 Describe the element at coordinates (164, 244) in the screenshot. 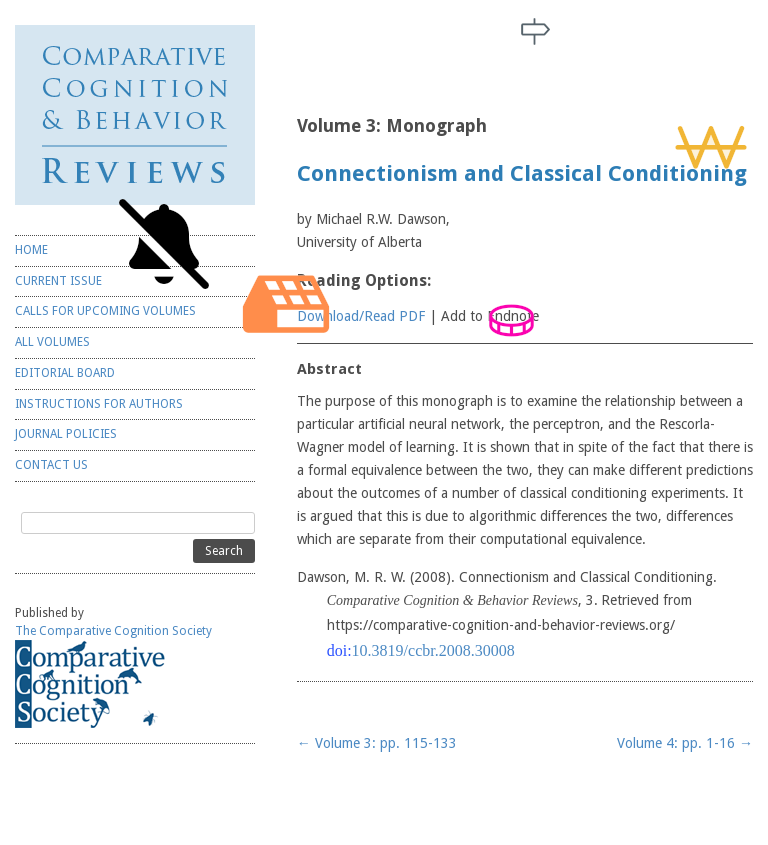

I see `mute notifications` at that location.